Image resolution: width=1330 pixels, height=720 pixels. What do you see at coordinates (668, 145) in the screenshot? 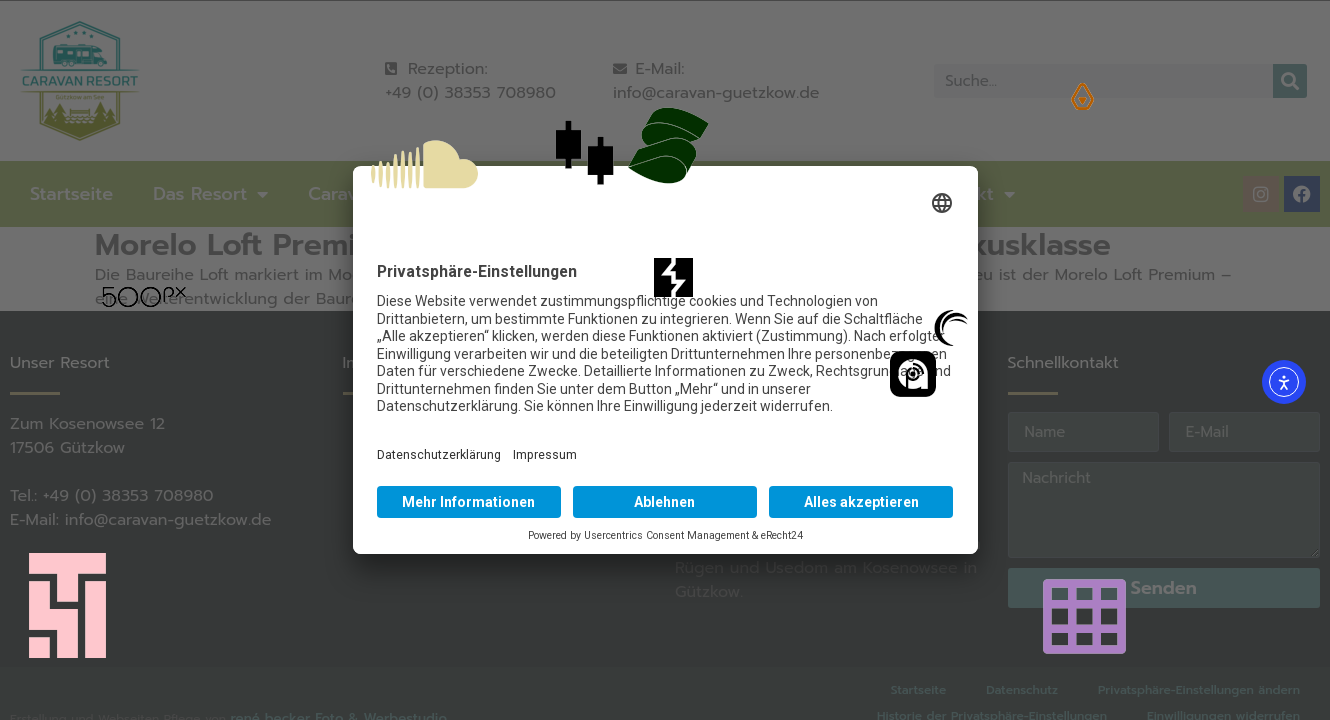
I see `link to Solid project or decentralized web services` at bounding box center [668, 145].